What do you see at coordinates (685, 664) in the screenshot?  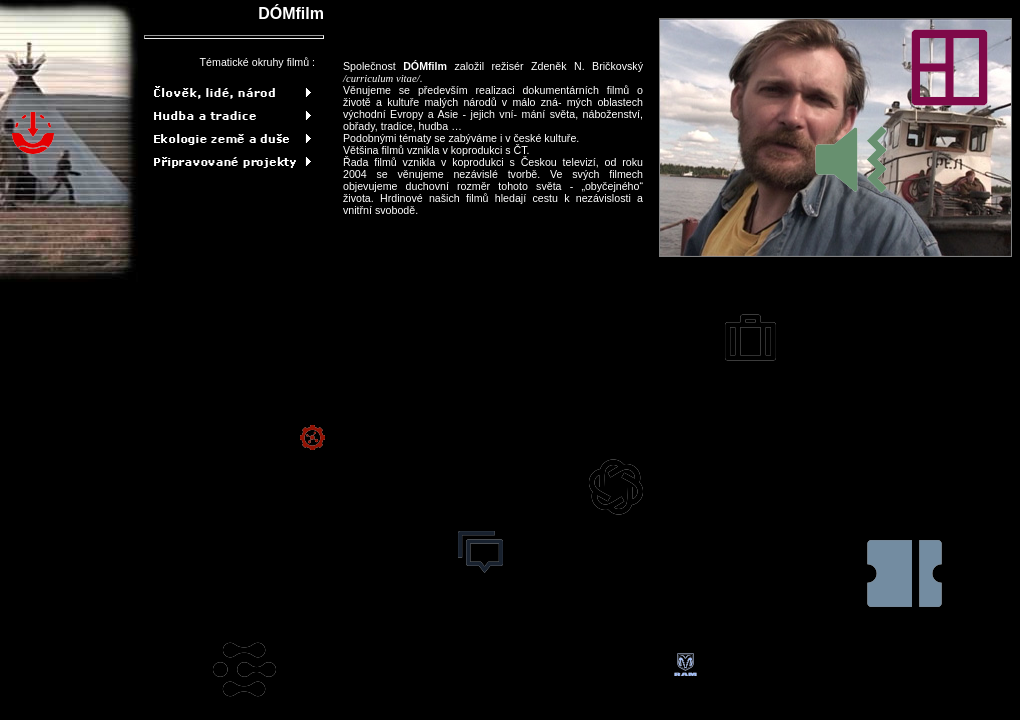 I see `RAM trucks brand logo` at bounding box center [685, 664].